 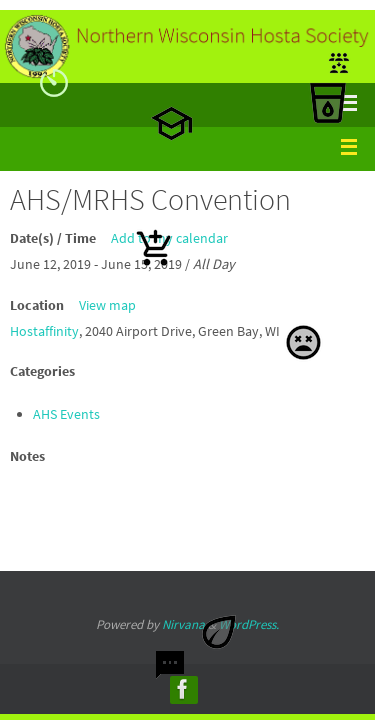 What do you see at coordinates (219, 632) in the screenshot?
I see `indicates eco-friendly or sustainable option` at bounding box center [219, 632].